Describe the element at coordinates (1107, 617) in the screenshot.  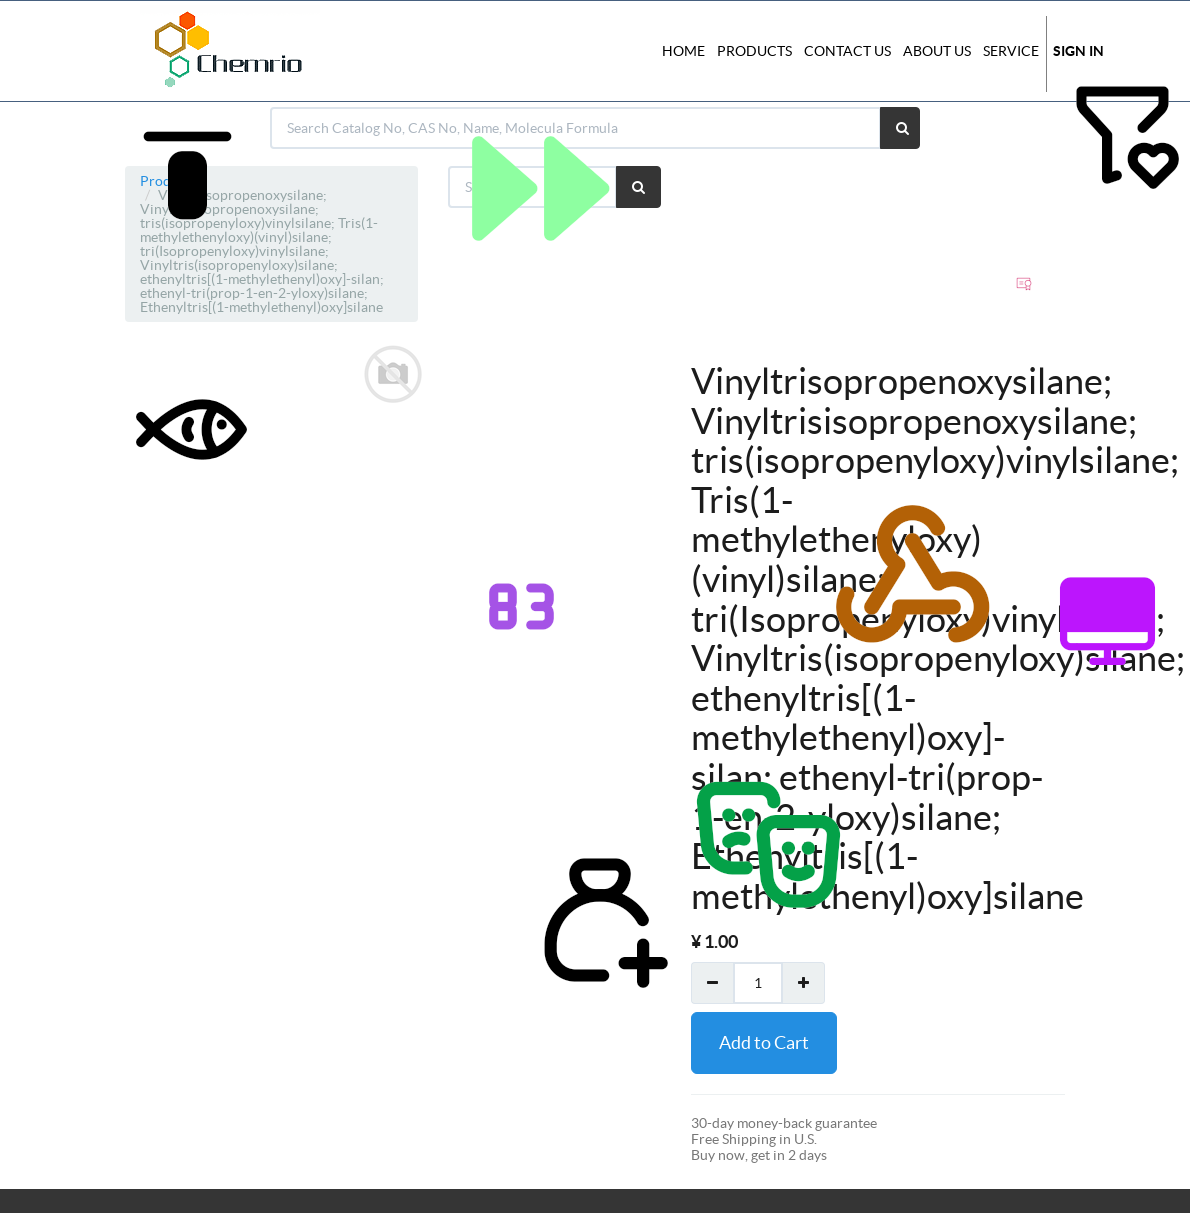
I see `switch to desktop view` at that location.